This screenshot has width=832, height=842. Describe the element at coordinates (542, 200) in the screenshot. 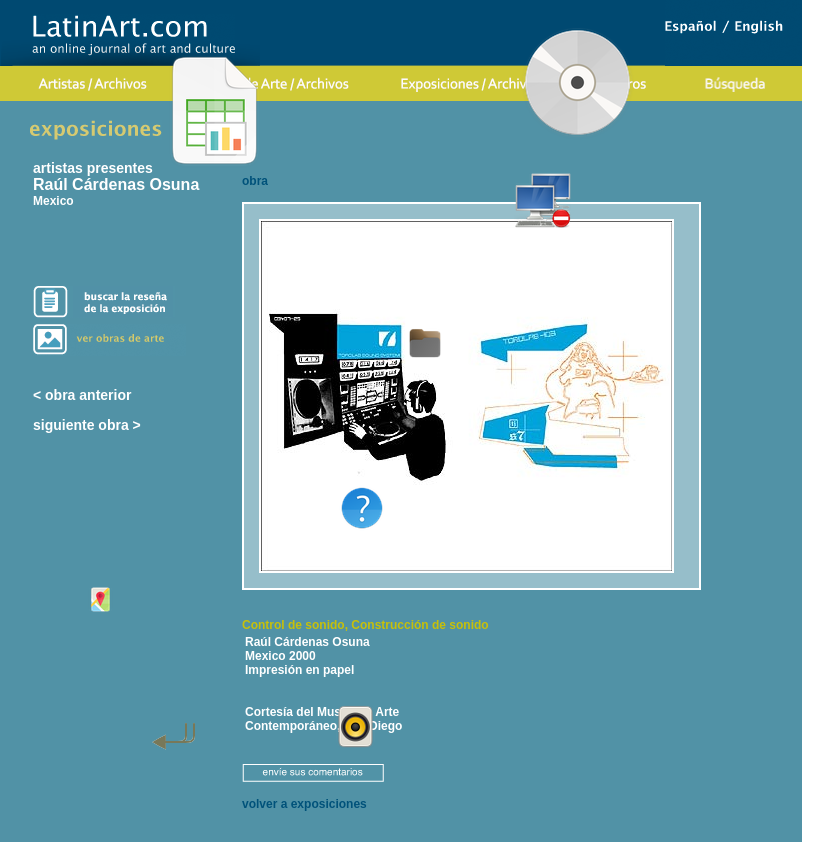

I see `indicates network connection error` at that location.